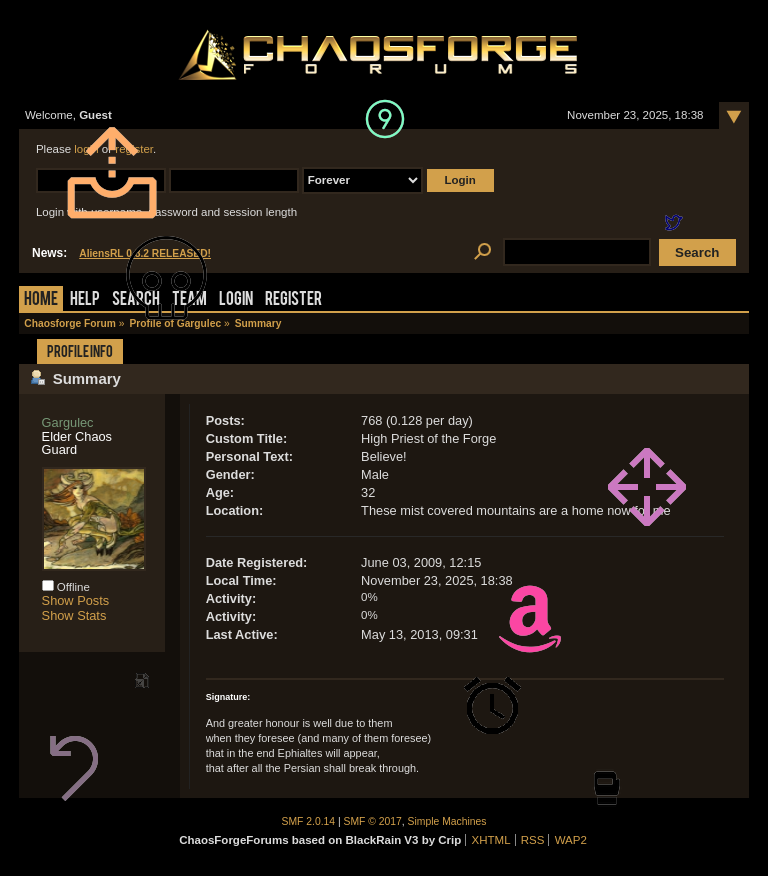 This screenshot has width=768, height=876. I want to click on indicates nine items or notifications, so click(385, 119).